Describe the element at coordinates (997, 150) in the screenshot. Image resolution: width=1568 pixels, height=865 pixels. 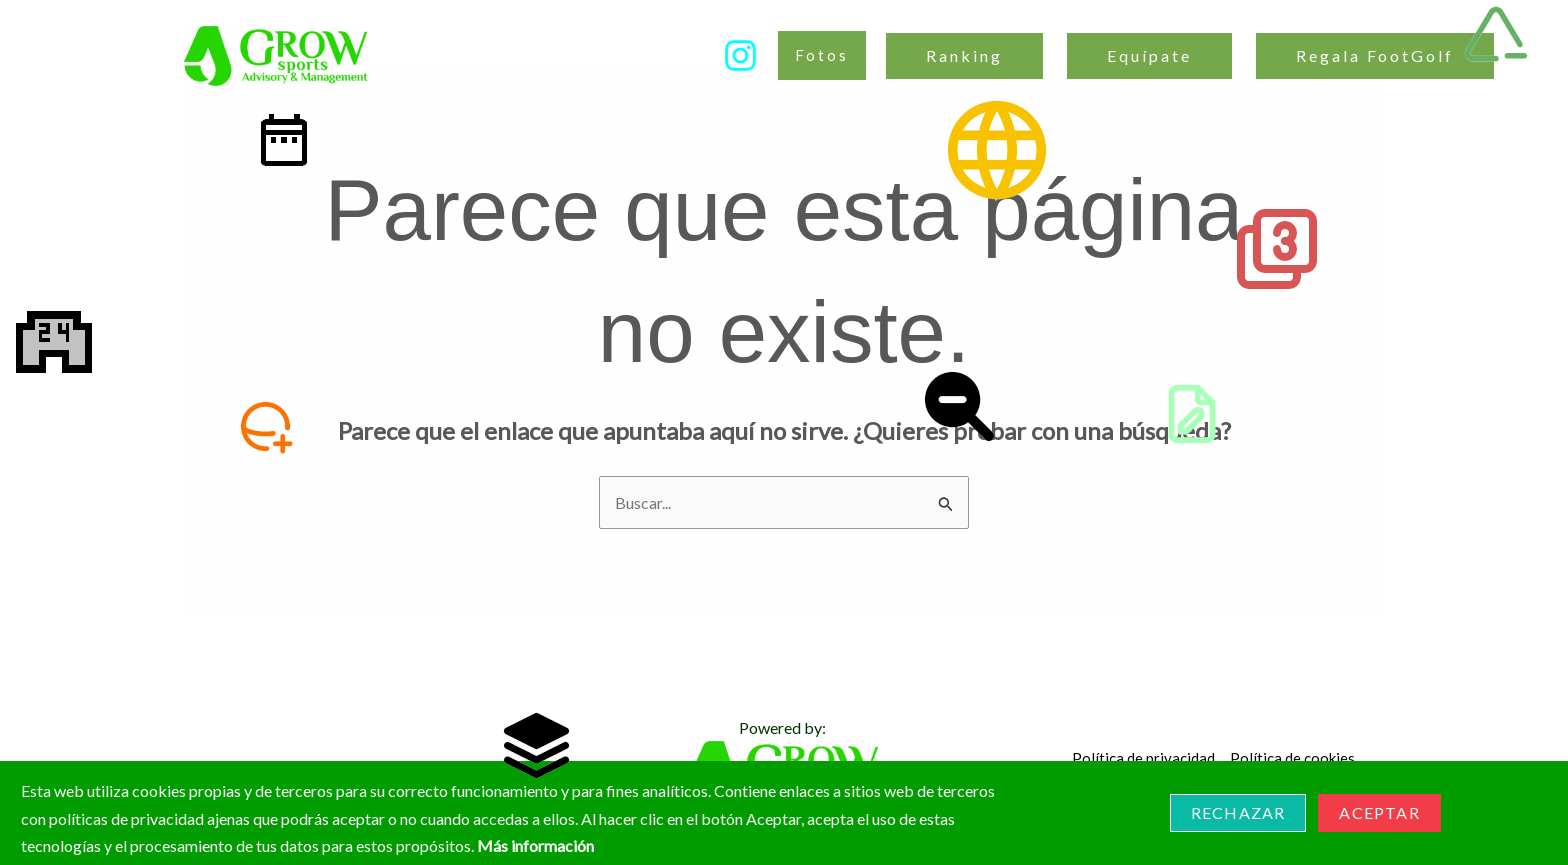
I see `switch to global or worldwide view` at that location.